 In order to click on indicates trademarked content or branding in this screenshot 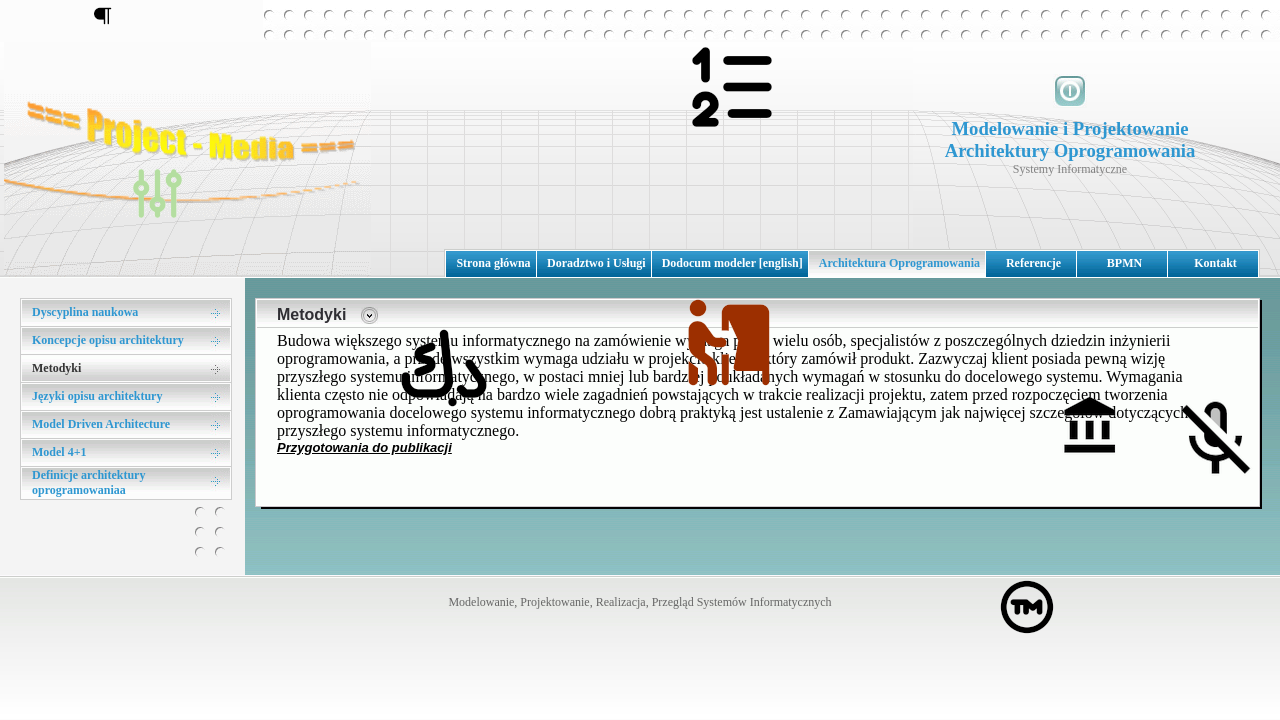, I will do `click(1027, 607)`.